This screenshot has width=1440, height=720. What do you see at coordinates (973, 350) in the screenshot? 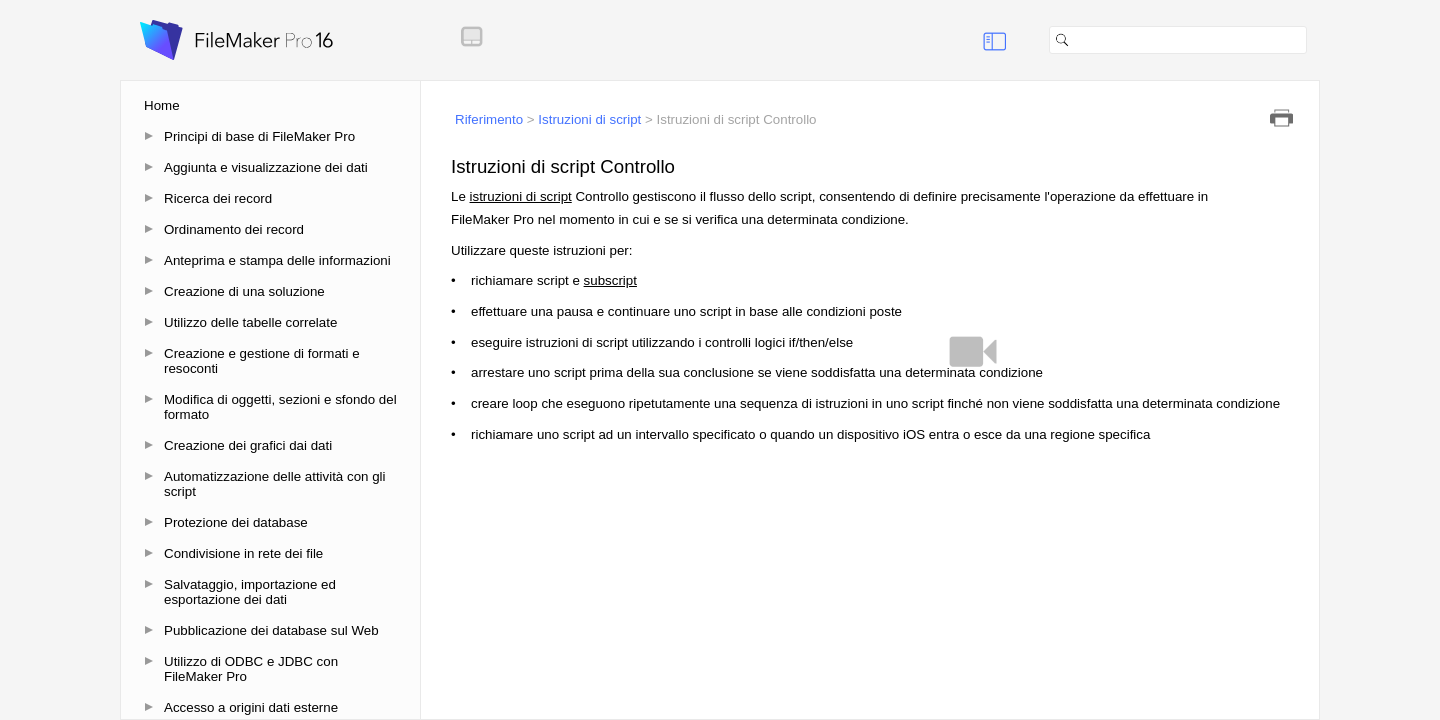
I see `access video files or library` at bounding box center [973, 350].